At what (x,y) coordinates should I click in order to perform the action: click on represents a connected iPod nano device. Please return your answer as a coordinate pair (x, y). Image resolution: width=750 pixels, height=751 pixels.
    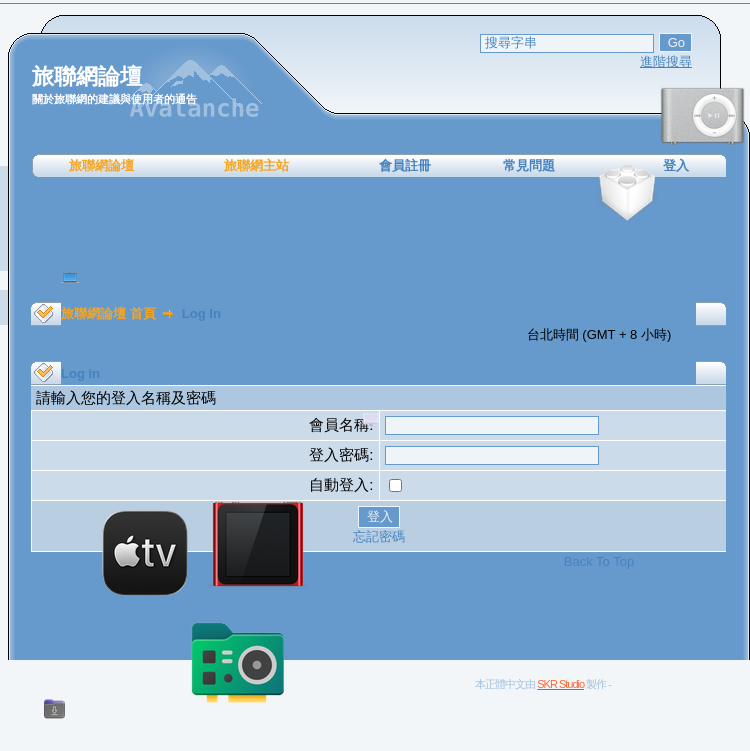
    Looking at the image, I should click on (258, 544).